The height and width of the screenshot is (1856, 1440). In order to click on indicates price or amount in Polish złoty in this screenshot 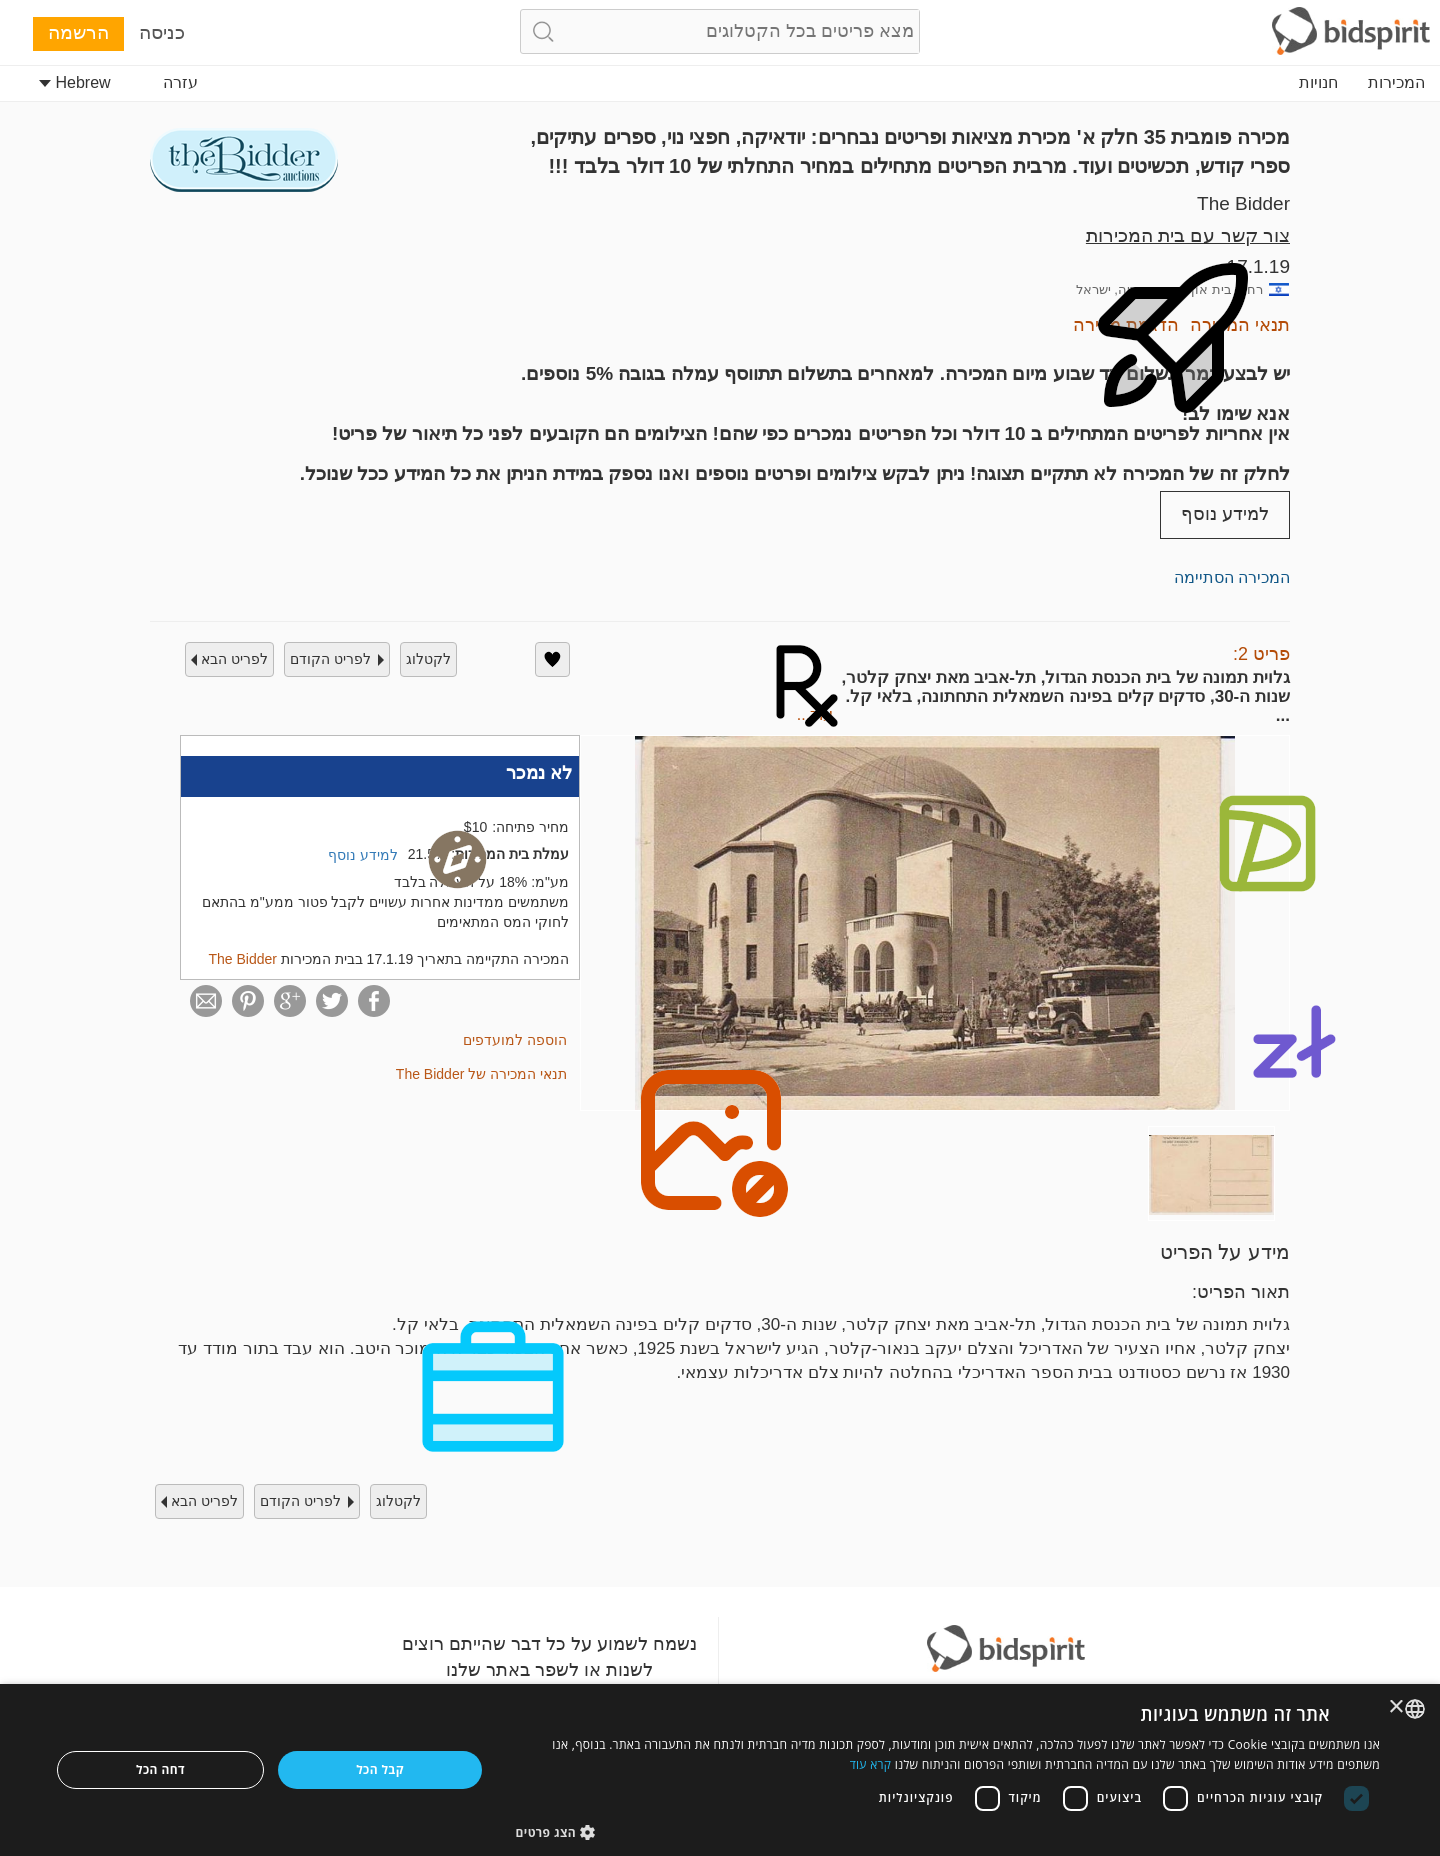, I will do `click(1292, 1044)`.